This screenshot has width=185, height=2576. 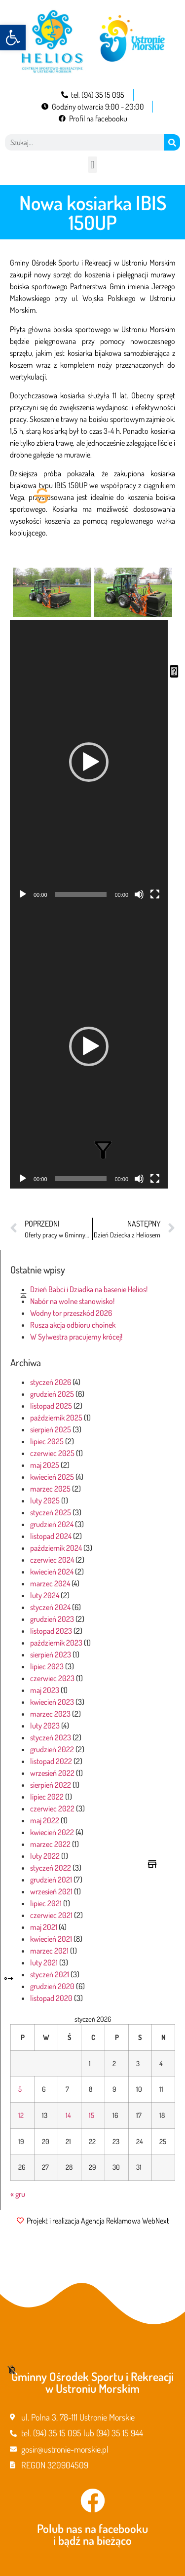 I want to click on filter or sort content, so click(x=103, y=1150).